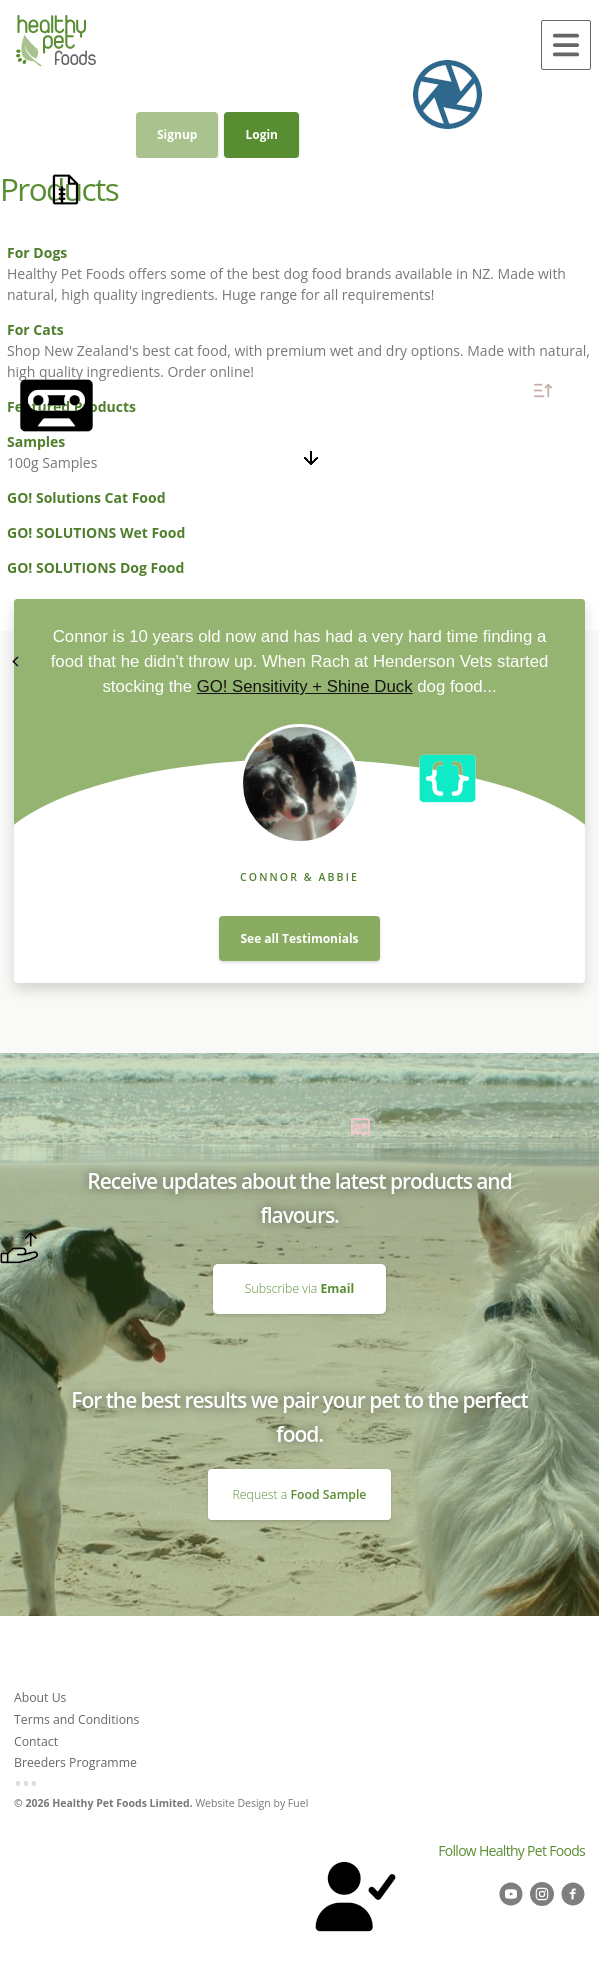 The width and height of the screenshot is (599, 1967). I want to click on access code editor or developer tools, so click(447, 778).